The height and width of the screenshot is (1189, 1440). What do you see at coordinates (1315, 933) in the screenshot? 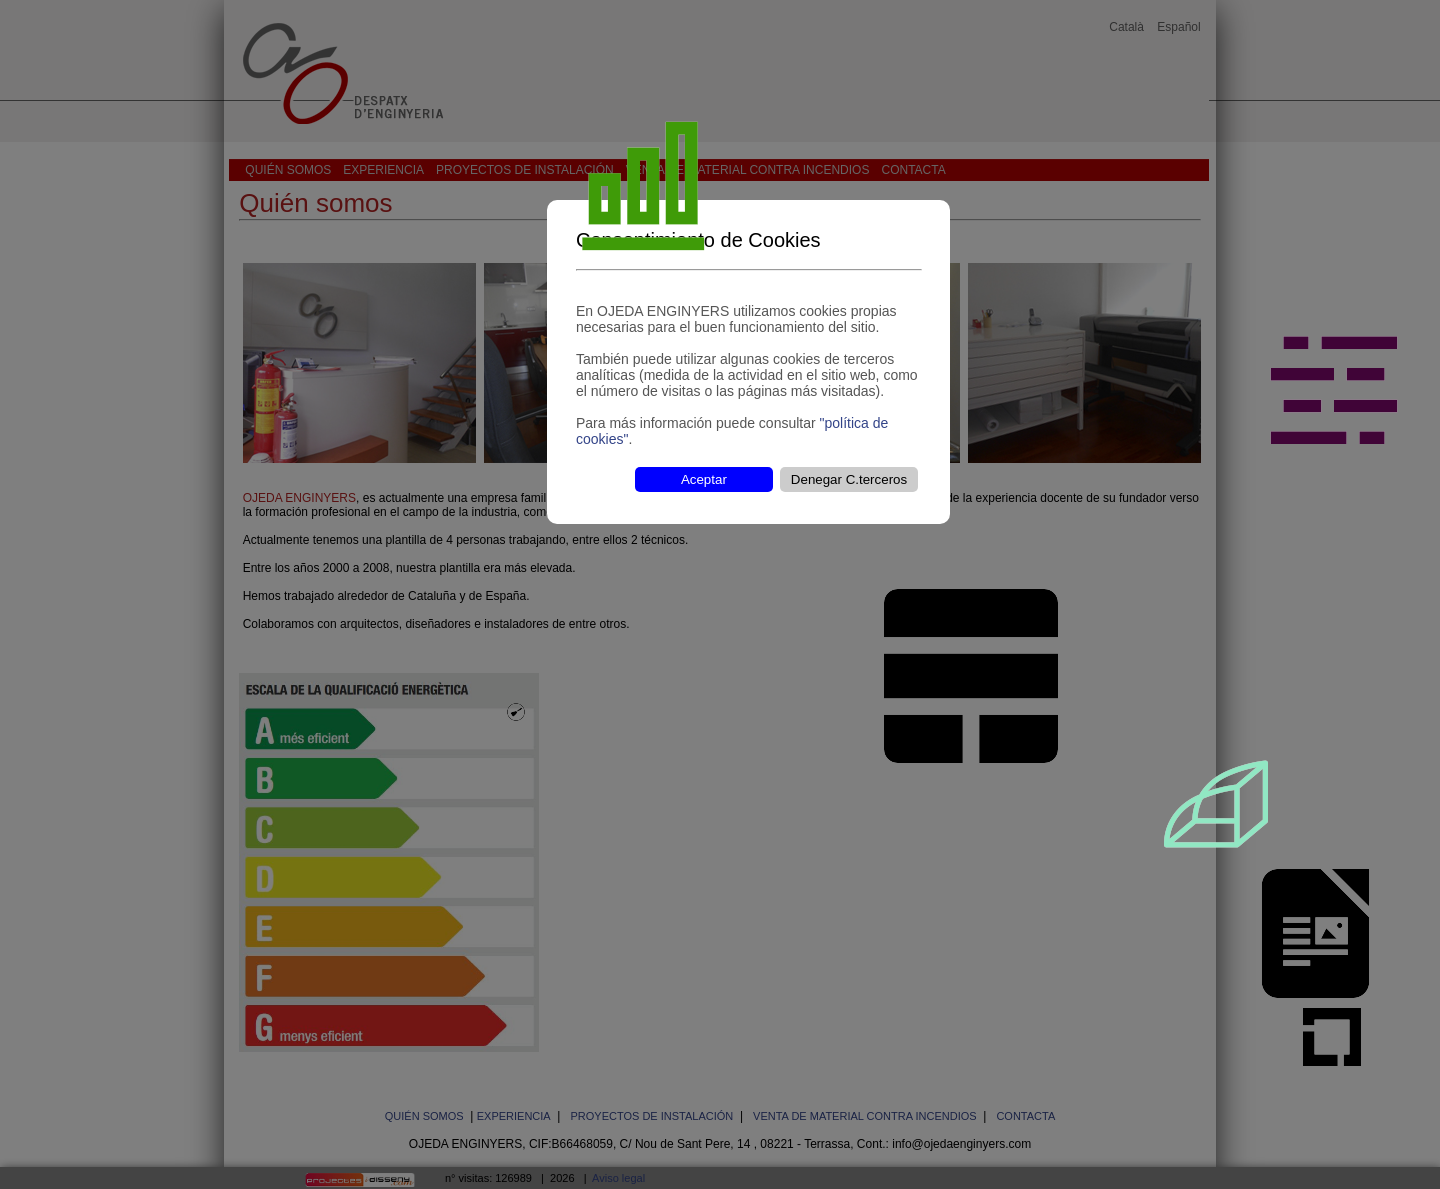
I see `open libreoffice writer` at bounding box center [1315, 933].